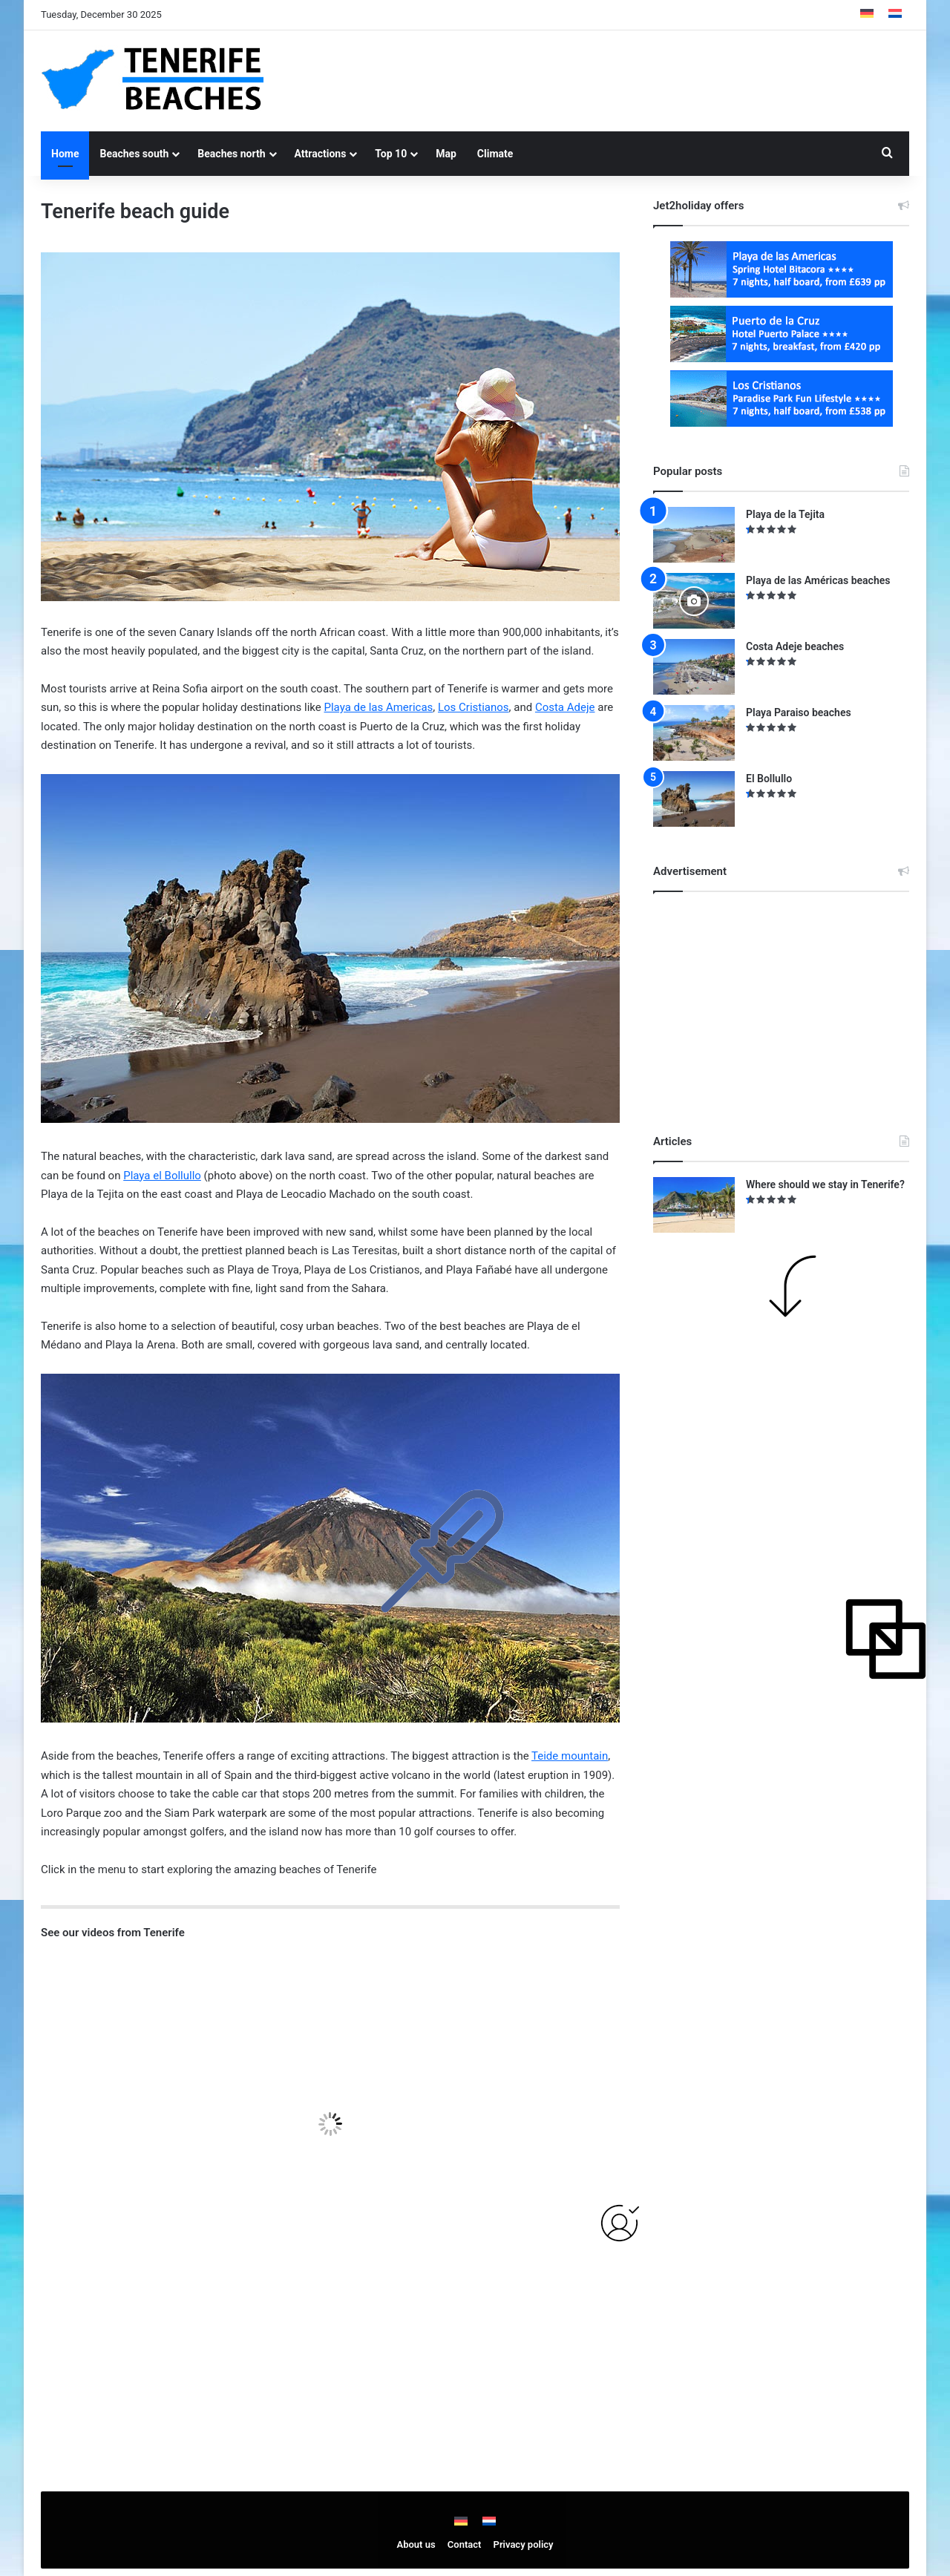  What do you see at coordinates (793, 1286) in the screenshot?
I see `go back and down in navigation` at bounding box center [793, 1286].